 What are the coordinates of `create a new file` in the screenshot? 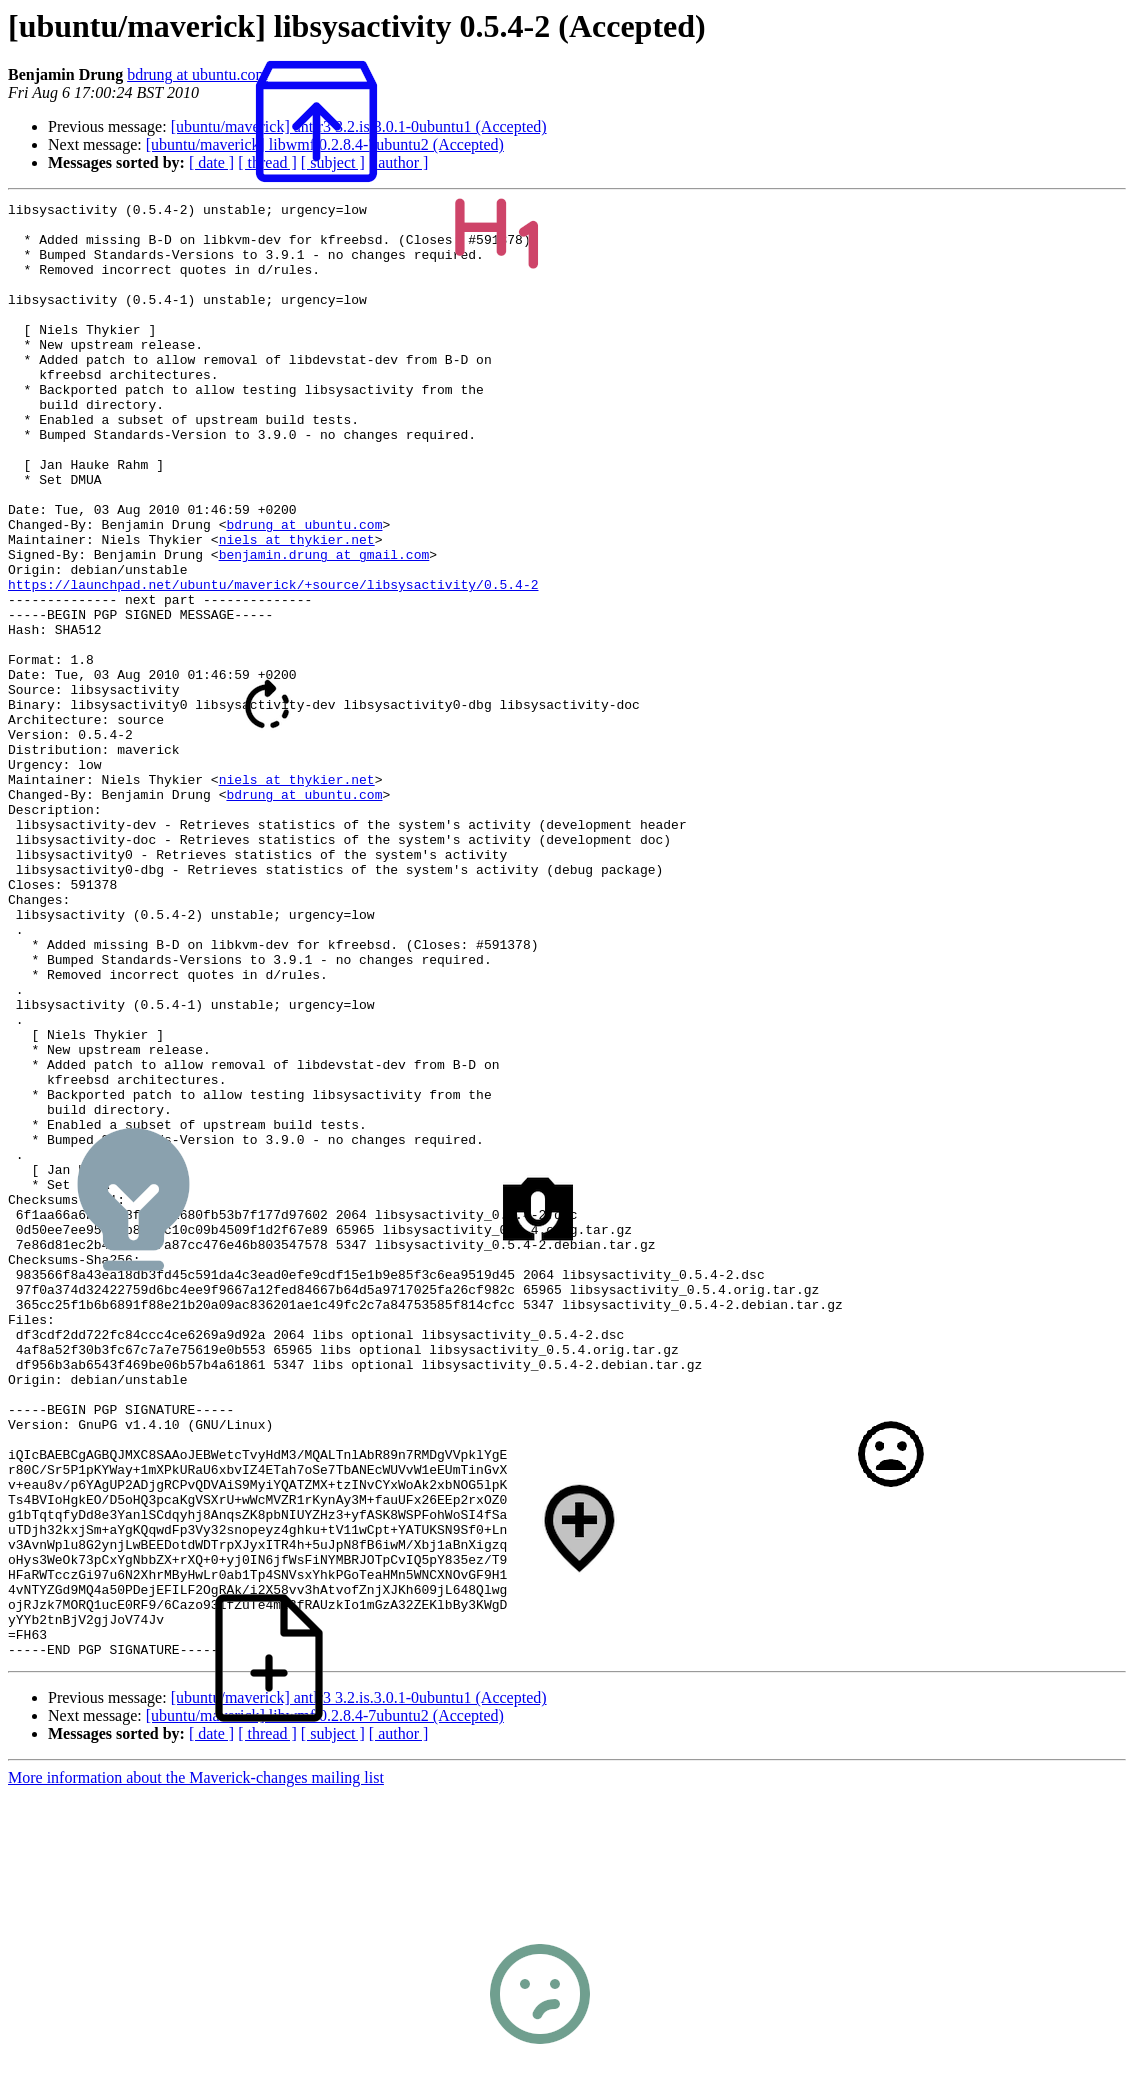 It's located at (269, 1658).